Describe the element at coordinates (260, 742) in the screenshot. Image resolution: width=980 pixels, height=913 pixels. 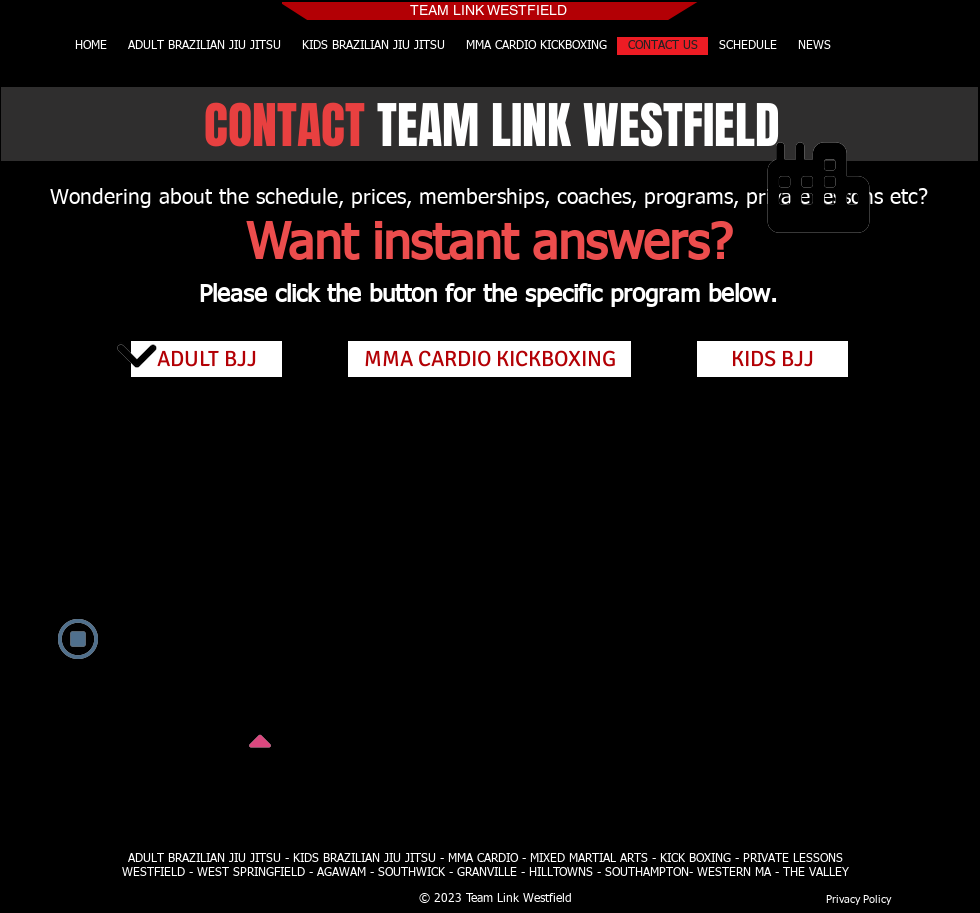
I see `collapse an expanded section` at that location.